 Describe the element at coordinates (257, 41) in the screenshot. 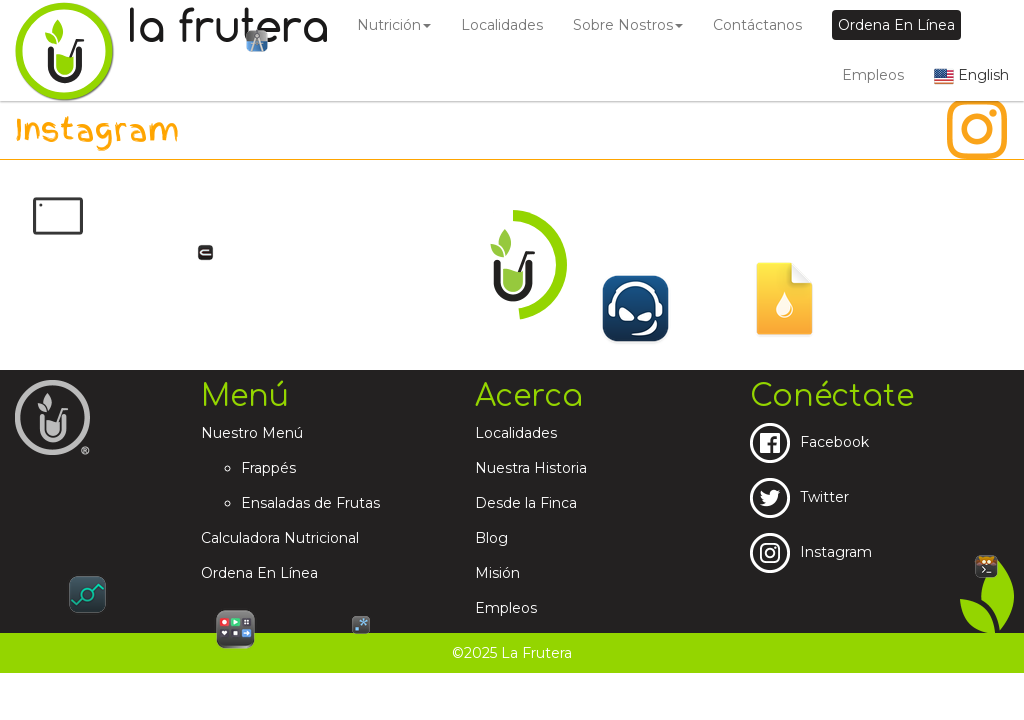

I see `open app icon preview tool` at that location.